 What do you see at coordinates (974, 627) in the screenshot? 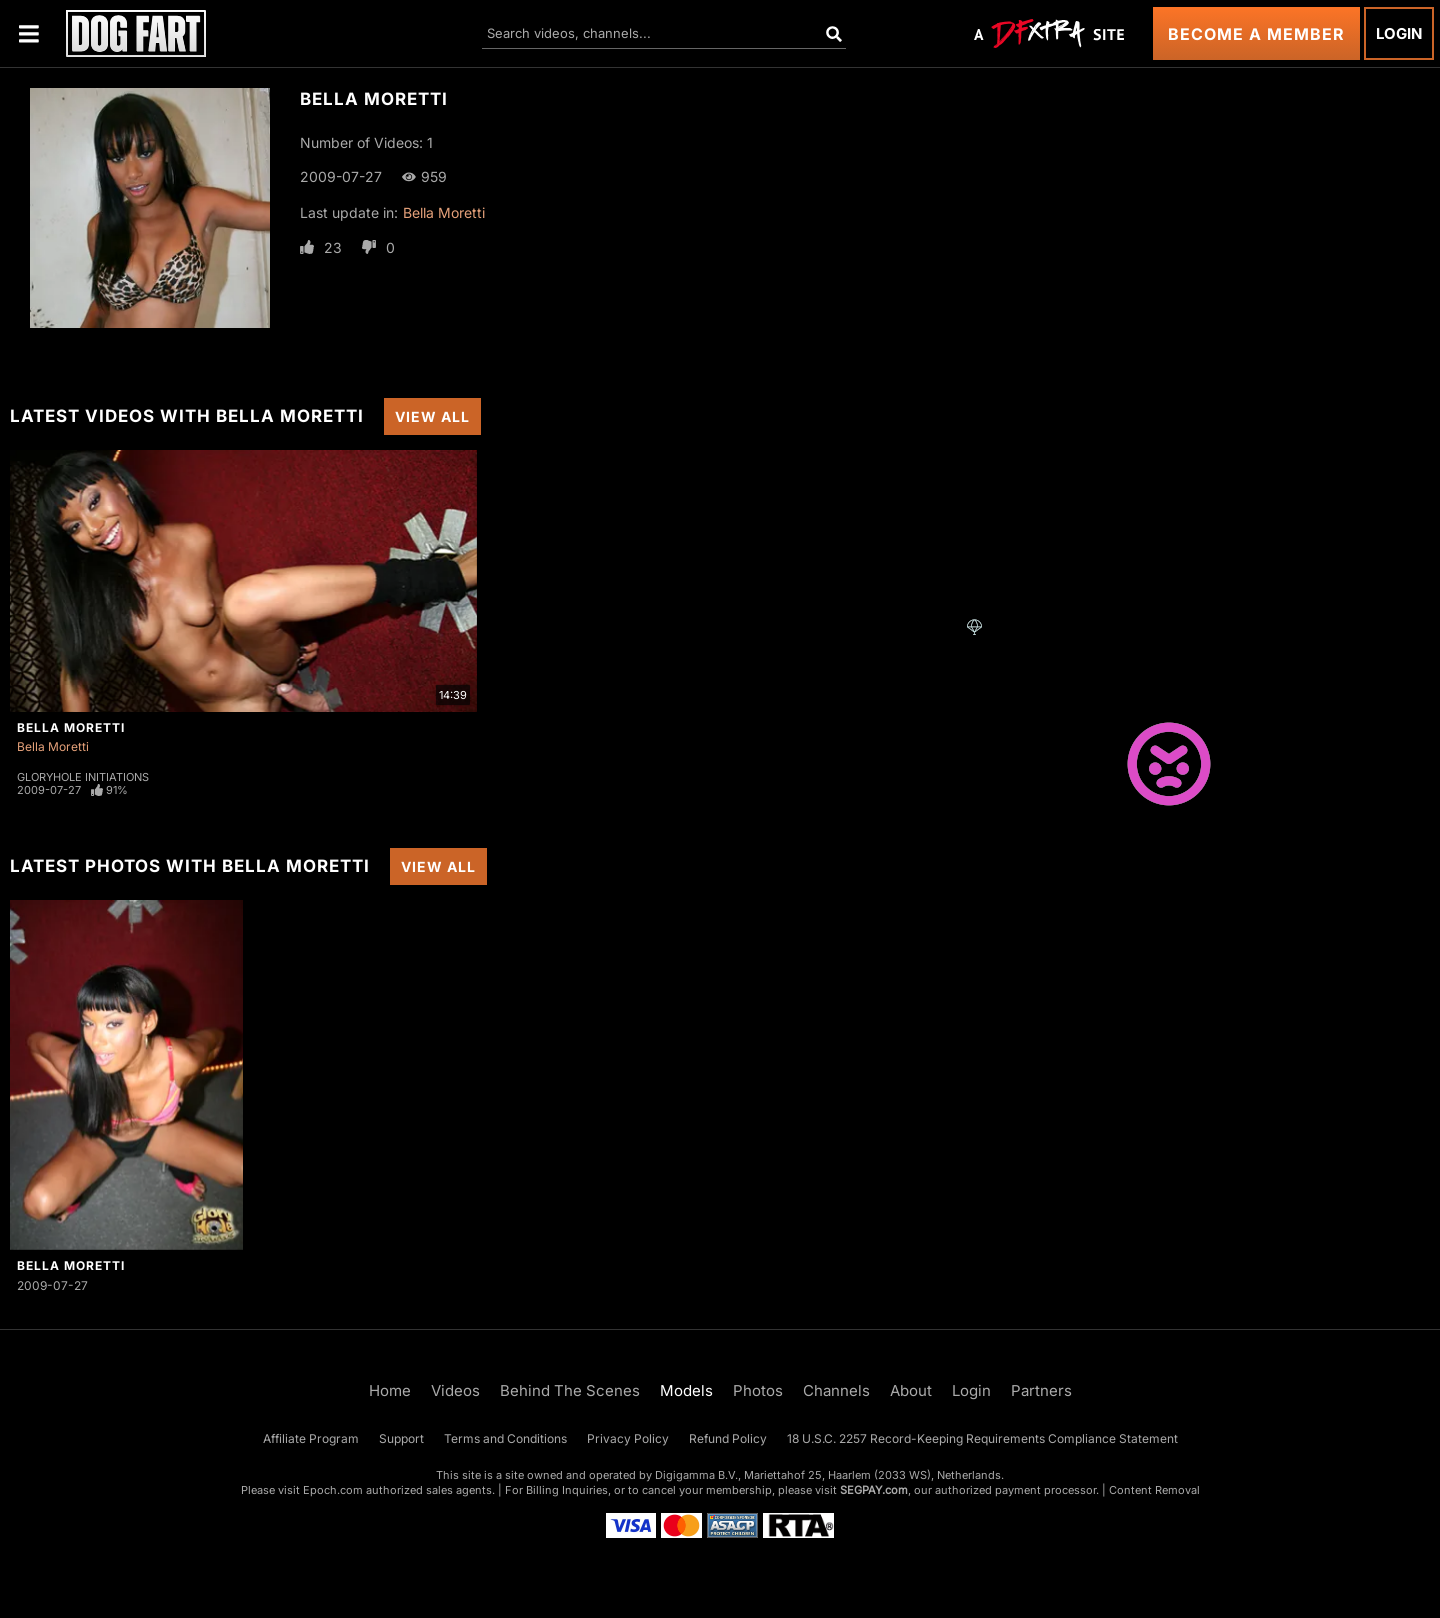
I see `access airdrop or file drop feature` at bounding box center [974, 627].